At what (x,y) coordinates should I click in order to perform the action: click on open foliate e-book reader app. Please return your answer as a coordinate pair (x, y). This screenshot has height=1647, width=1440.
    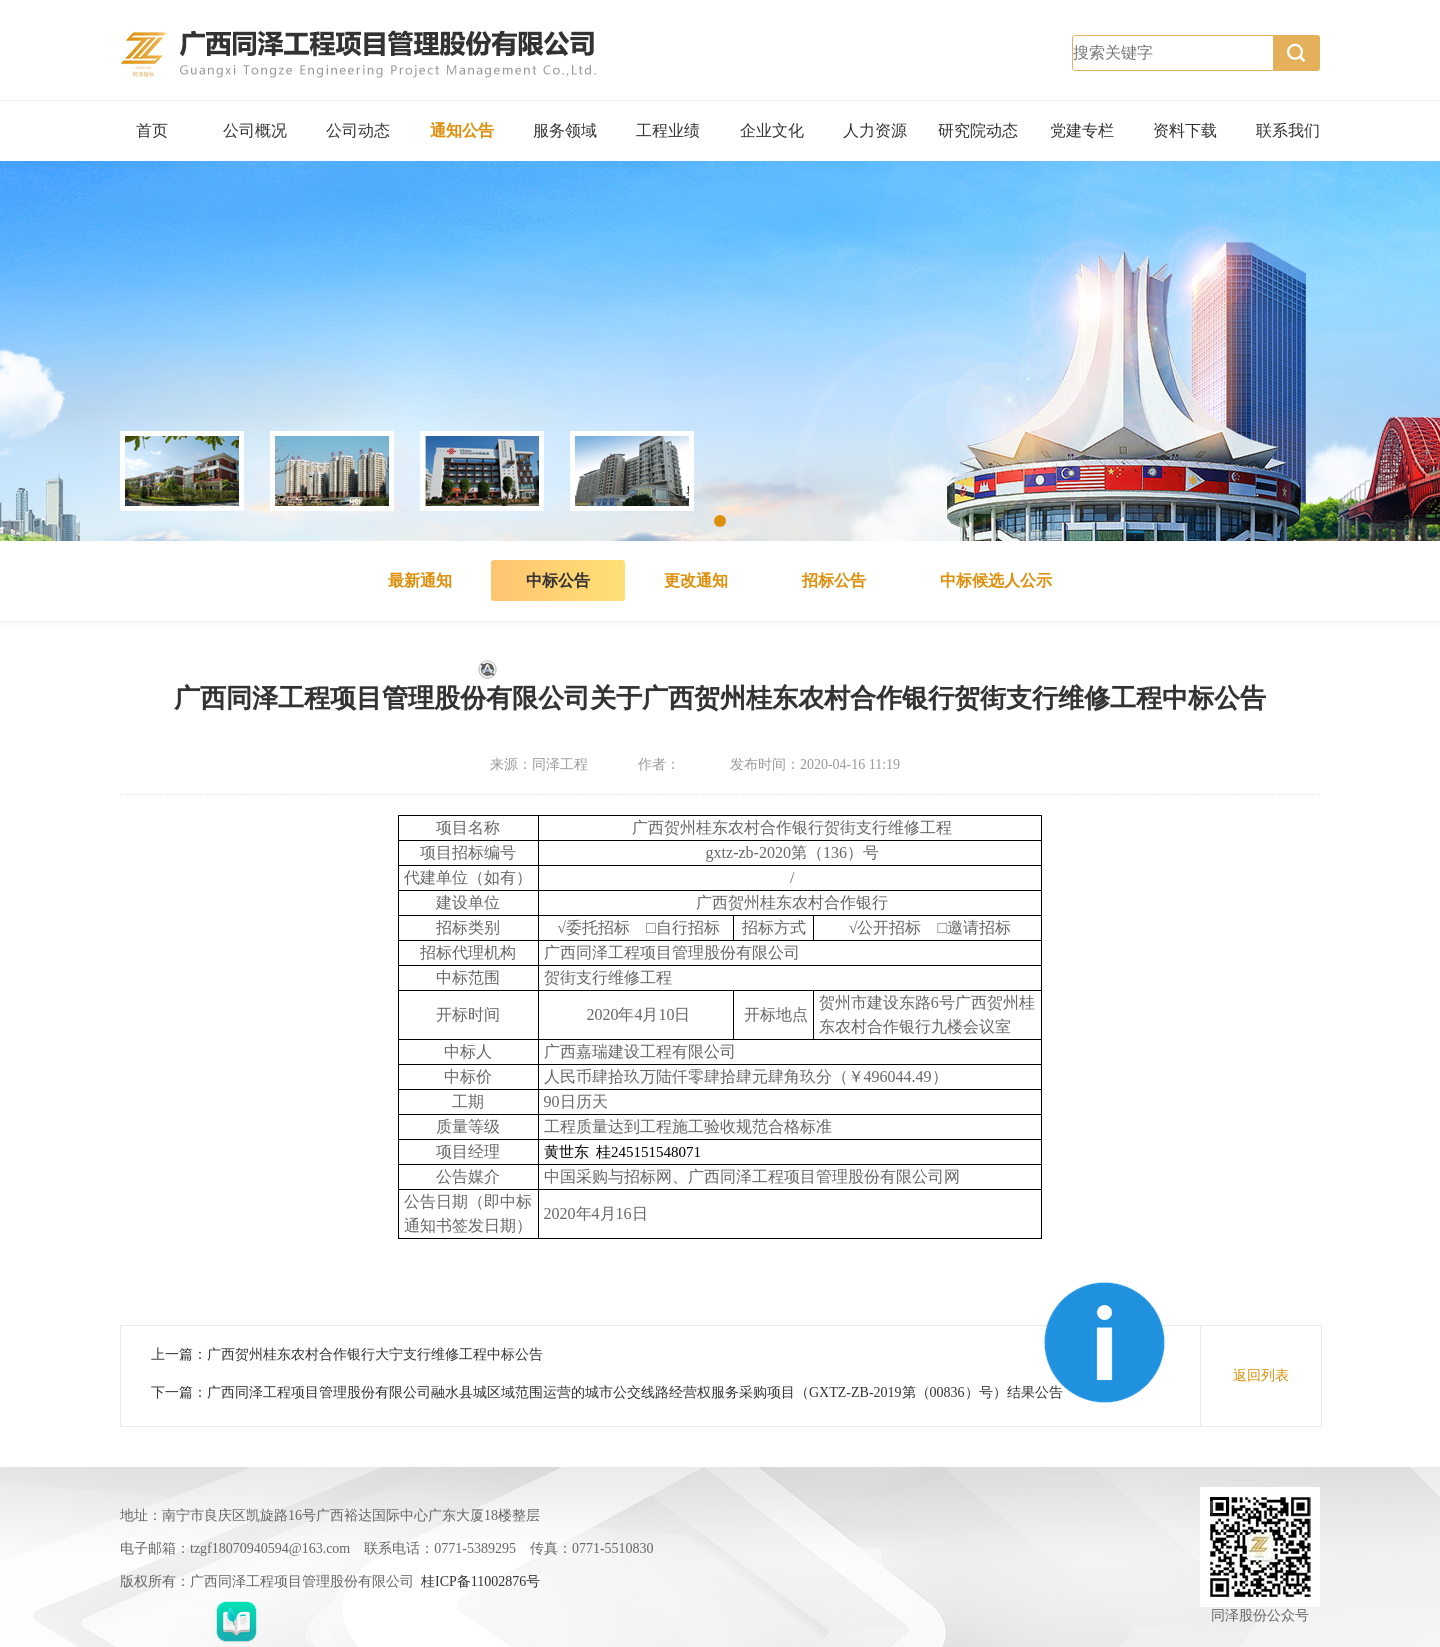
    Looking at the image, I should click on (236, 1621).